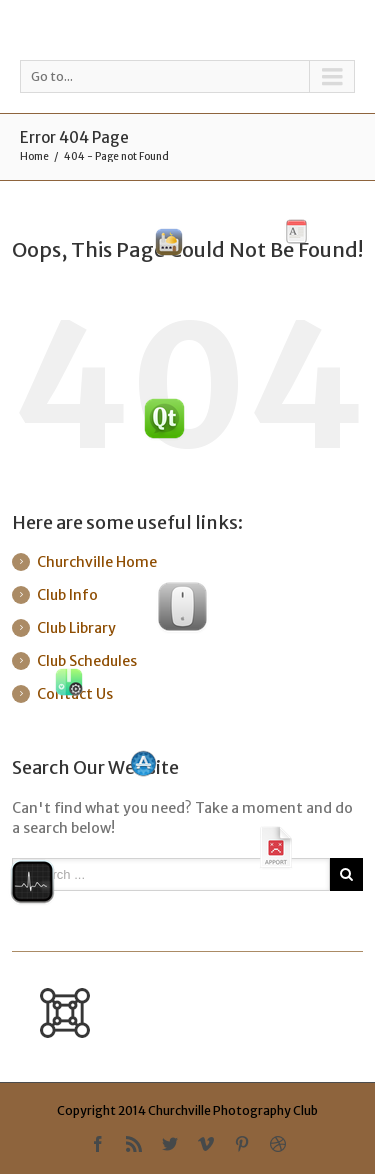 The image size is (375, 1174). Describe the element at coordinates (169, 242) in the screenshot. I see `open the vaktisalah islamic prayer times app` at that location.